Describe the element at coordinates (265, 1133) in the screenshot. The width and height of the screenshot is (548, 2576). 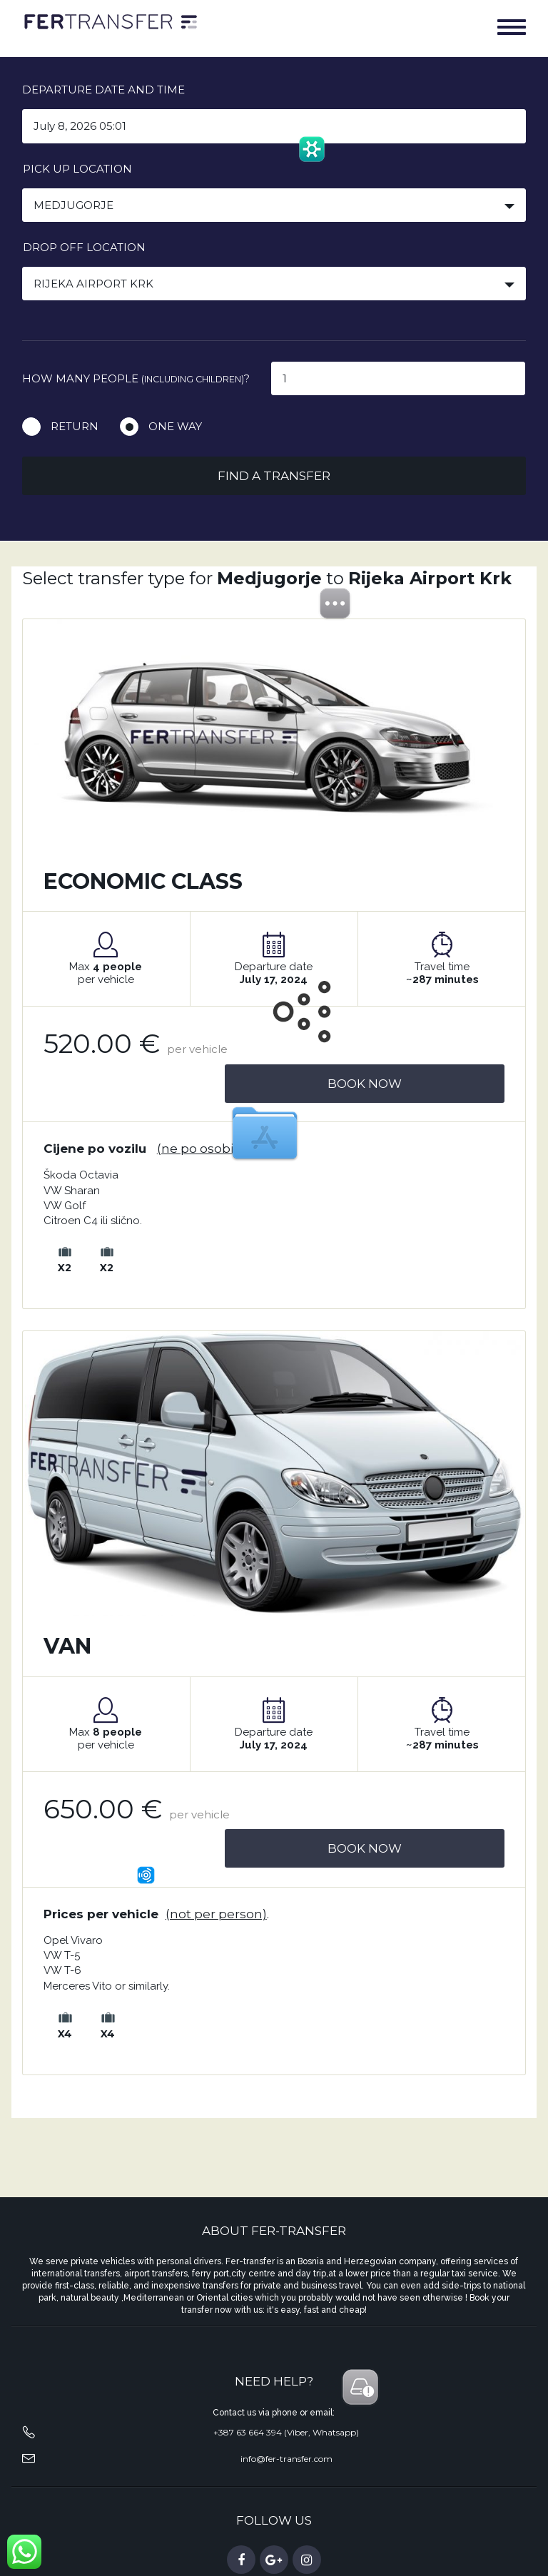
I see `open the applications folder` at that location.